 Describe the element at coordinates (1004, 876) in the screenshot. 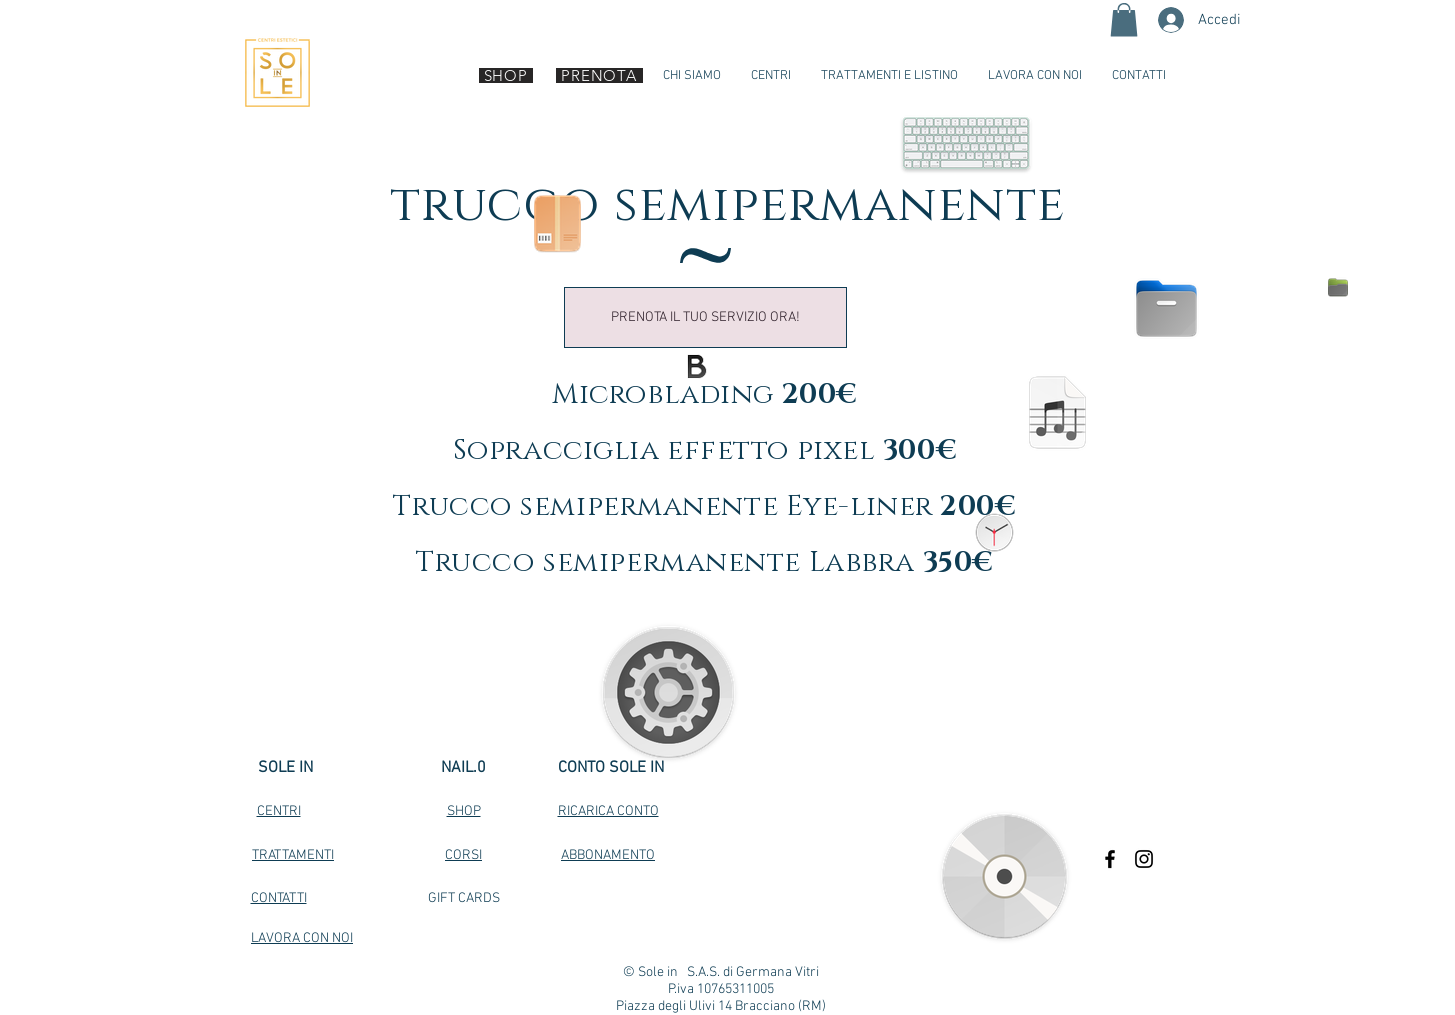

I see `access CD/DVD drive contents` at that location.